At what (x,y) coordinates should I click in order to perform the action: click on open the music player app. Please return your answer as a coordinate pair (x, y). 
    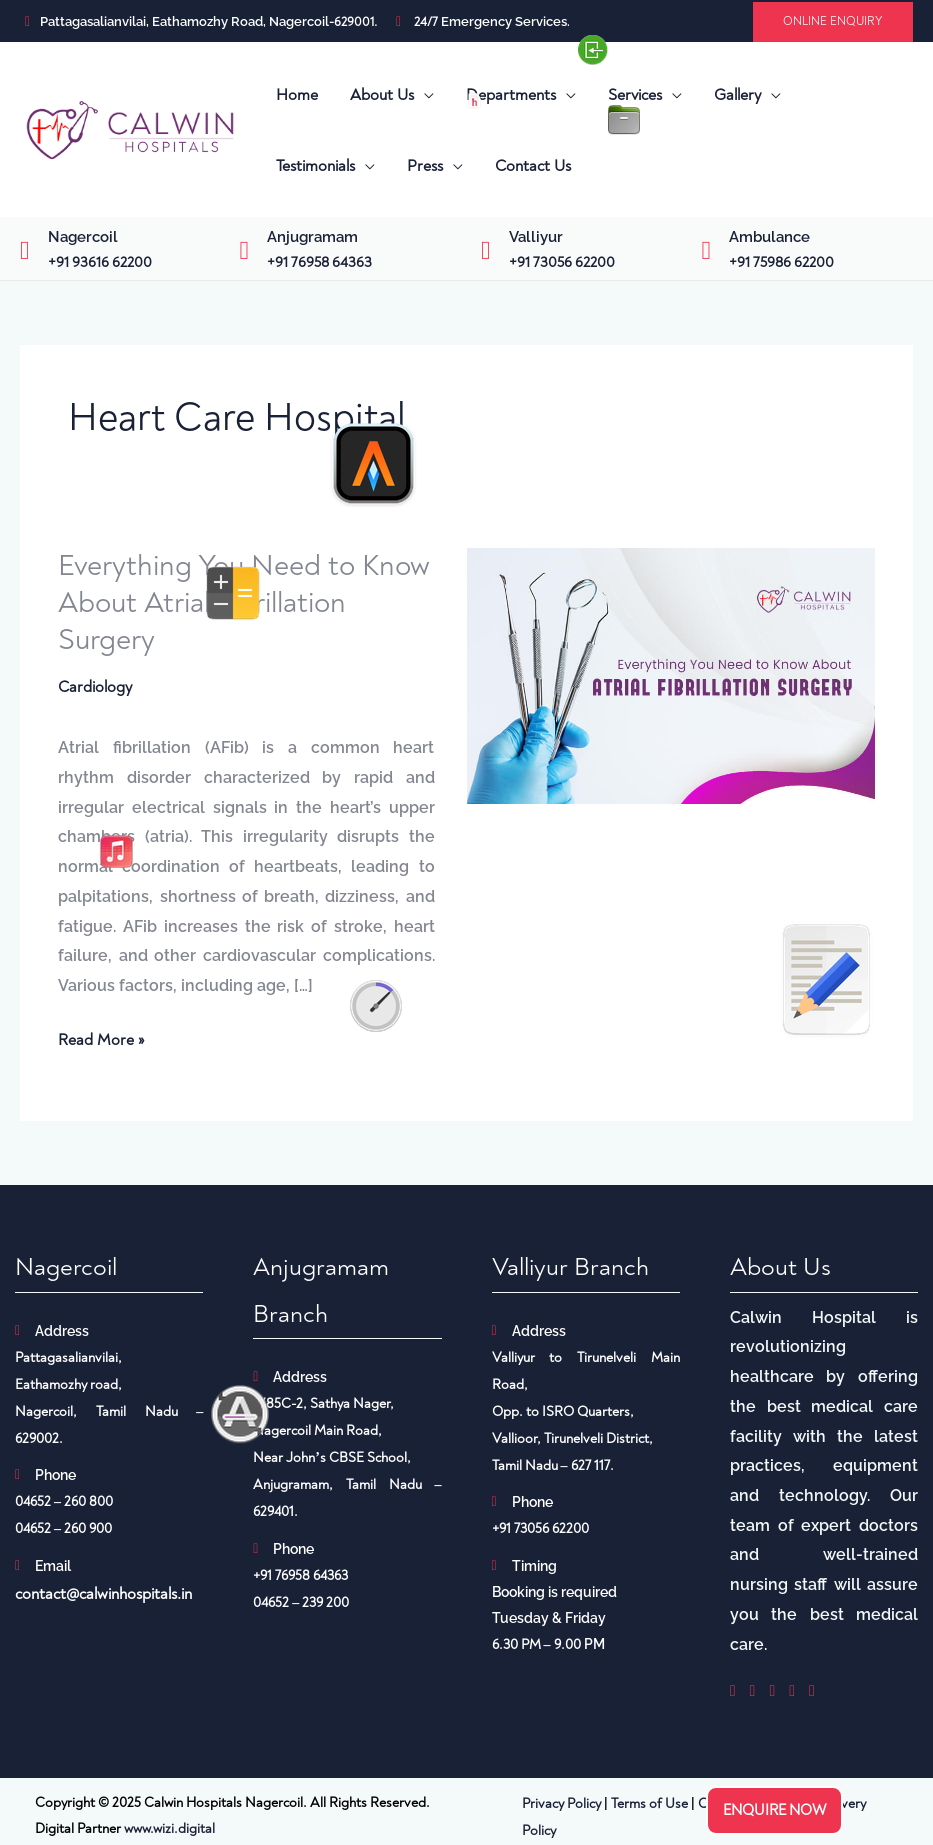
    Looking at the image, I should click on (116, 851).